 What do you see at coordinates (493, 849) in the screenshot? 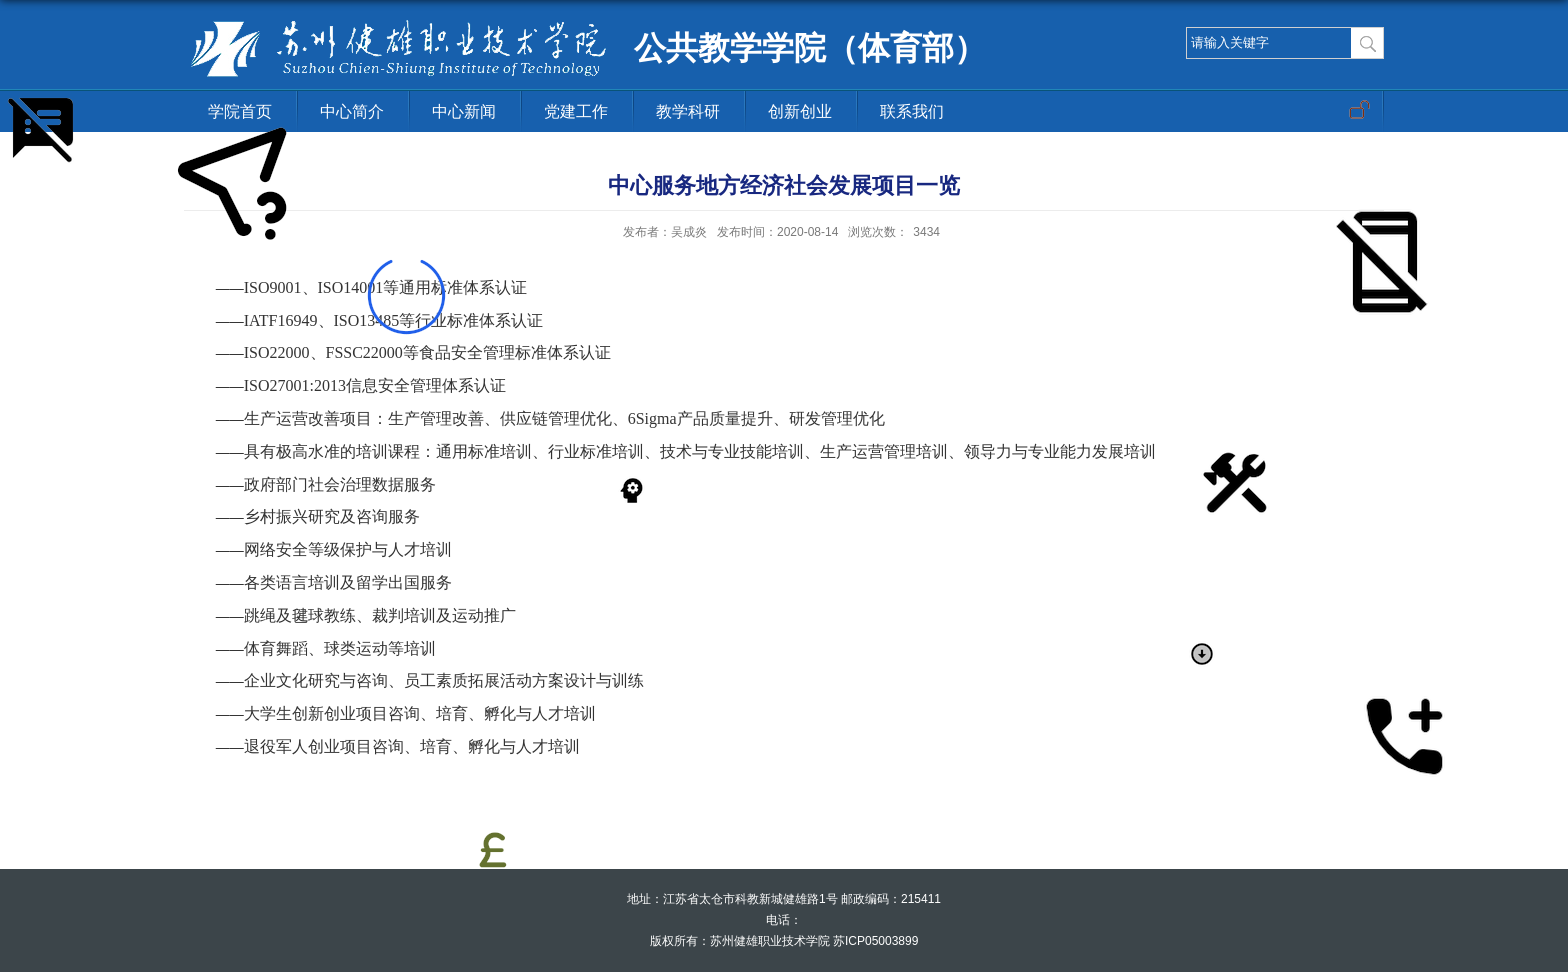
I see `indicates british pound sterling currency` at bounding box center [493, 849].